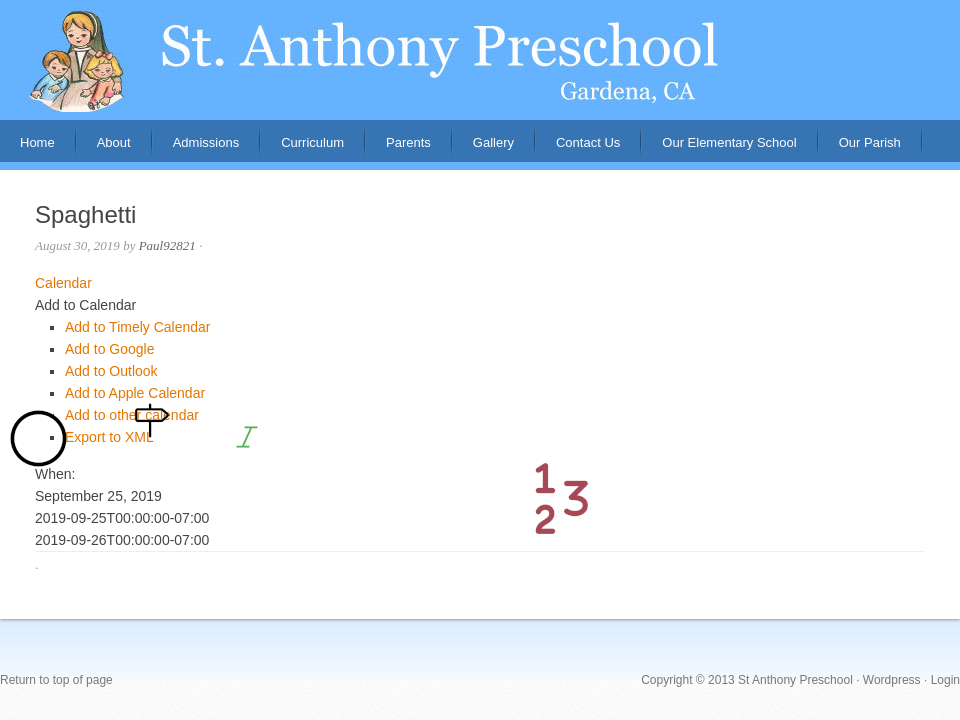  What do you see at coordinates (247, 437) in the screenshot?
I see `apply italic formatting to selected text` at bounding box center [247, 437].